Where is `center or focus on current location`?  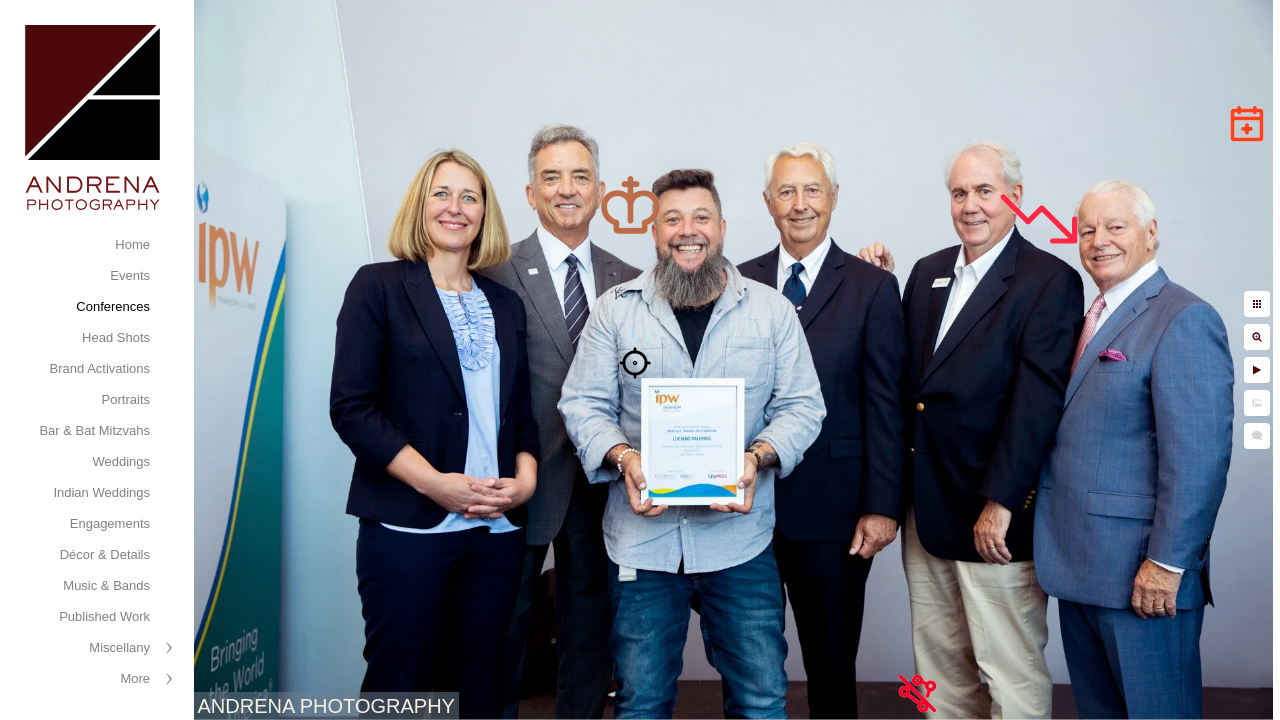
center or focus on current location is located at coordinates (635, 363).